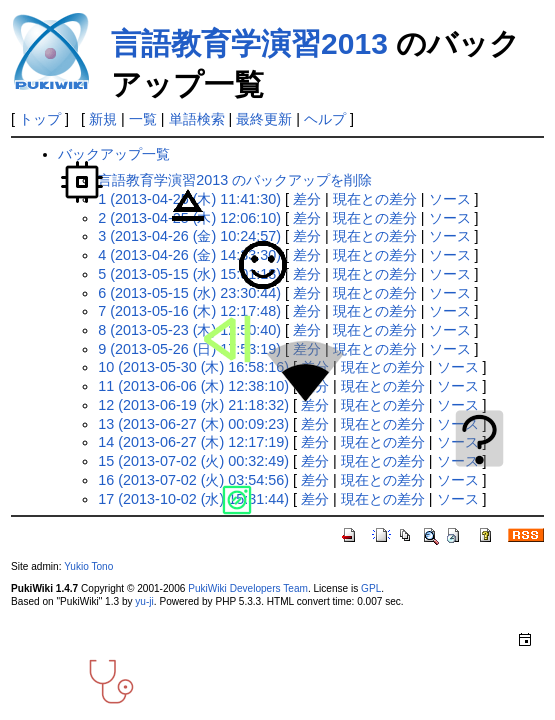 This screenshot has width=555, height=720. What do you see at coordinates (108, 680) in the screenshot?
I see `access health or medical features` at bounding box center [108, 680].